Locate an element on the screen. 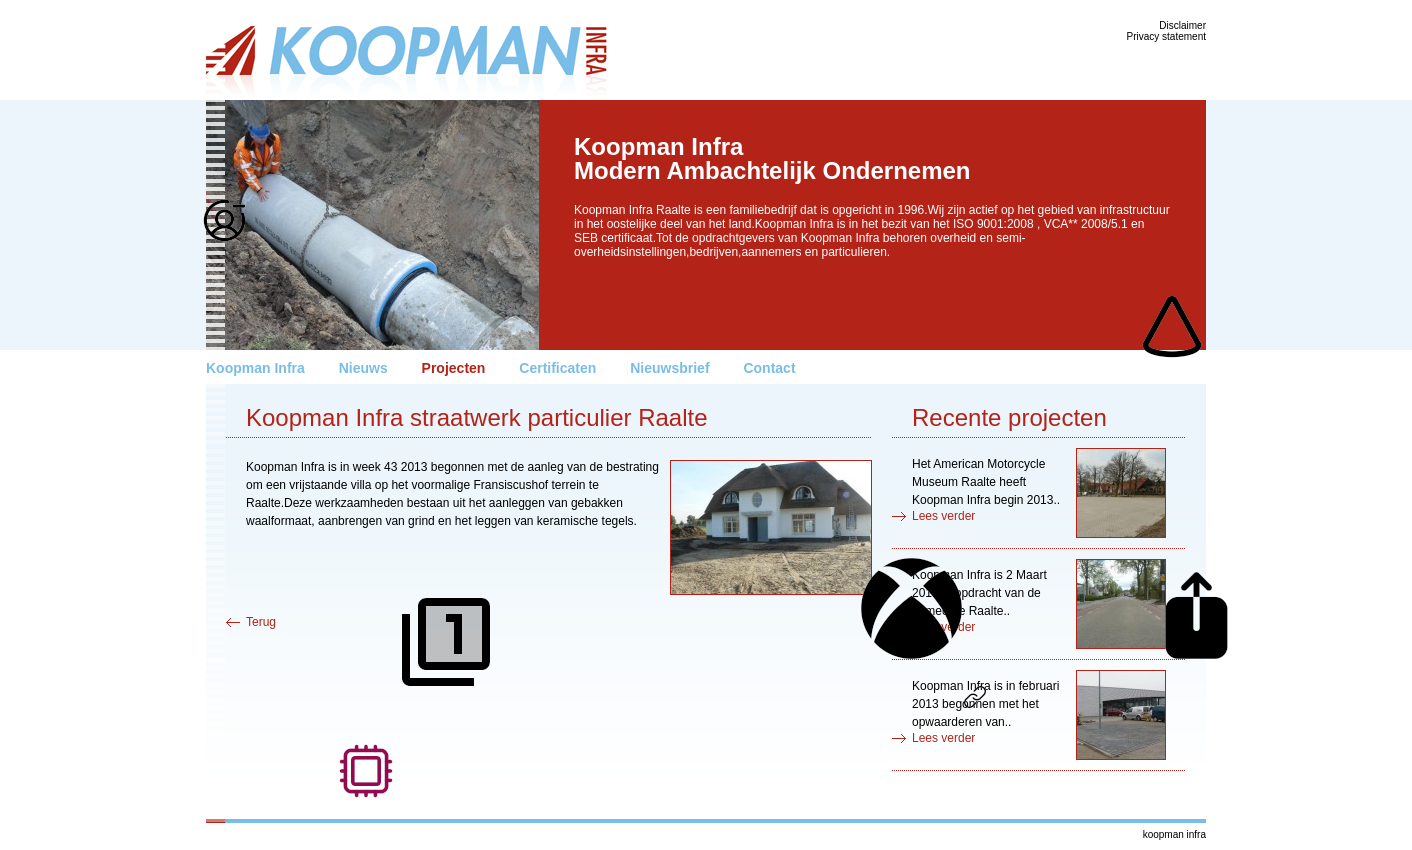  view hardware or system specifications is located at coordinates (366, 771).